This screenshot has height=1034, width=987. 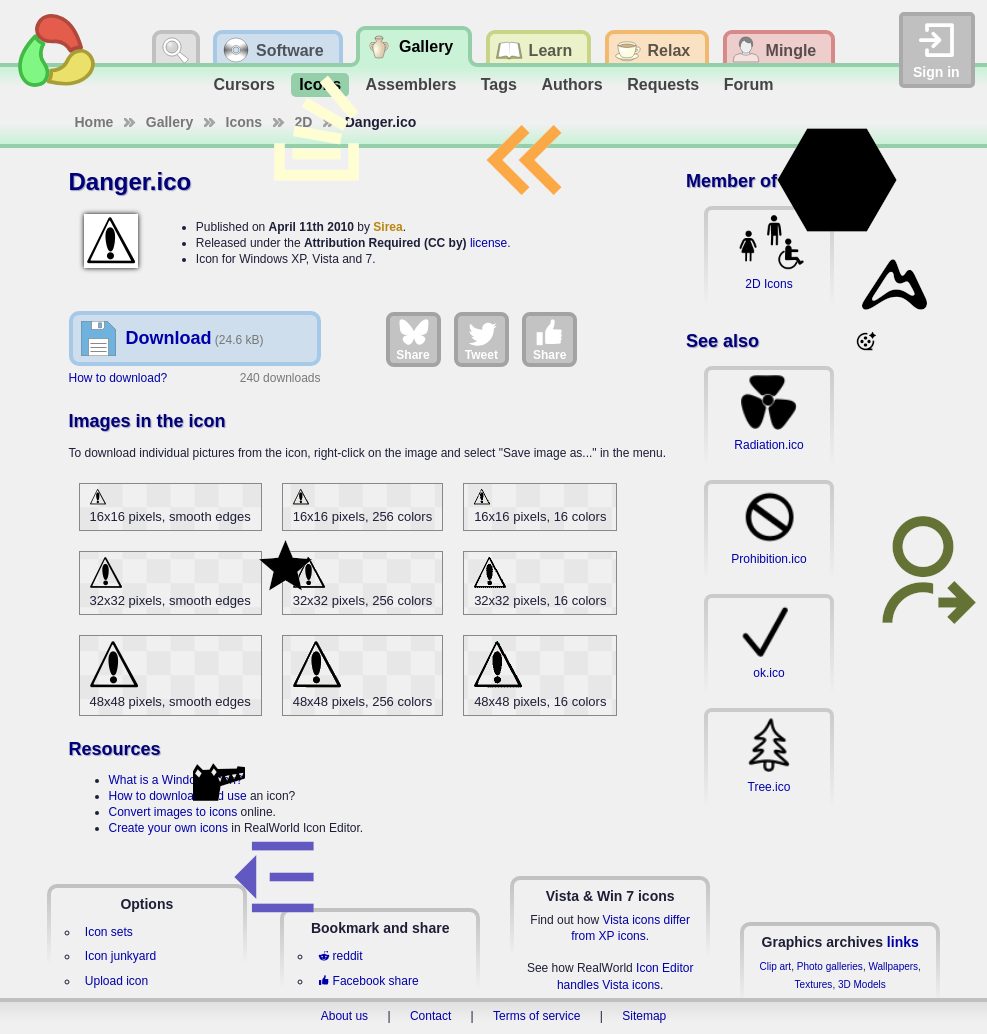 I want to click on share a user profile with others, so click(x=923, y=572).